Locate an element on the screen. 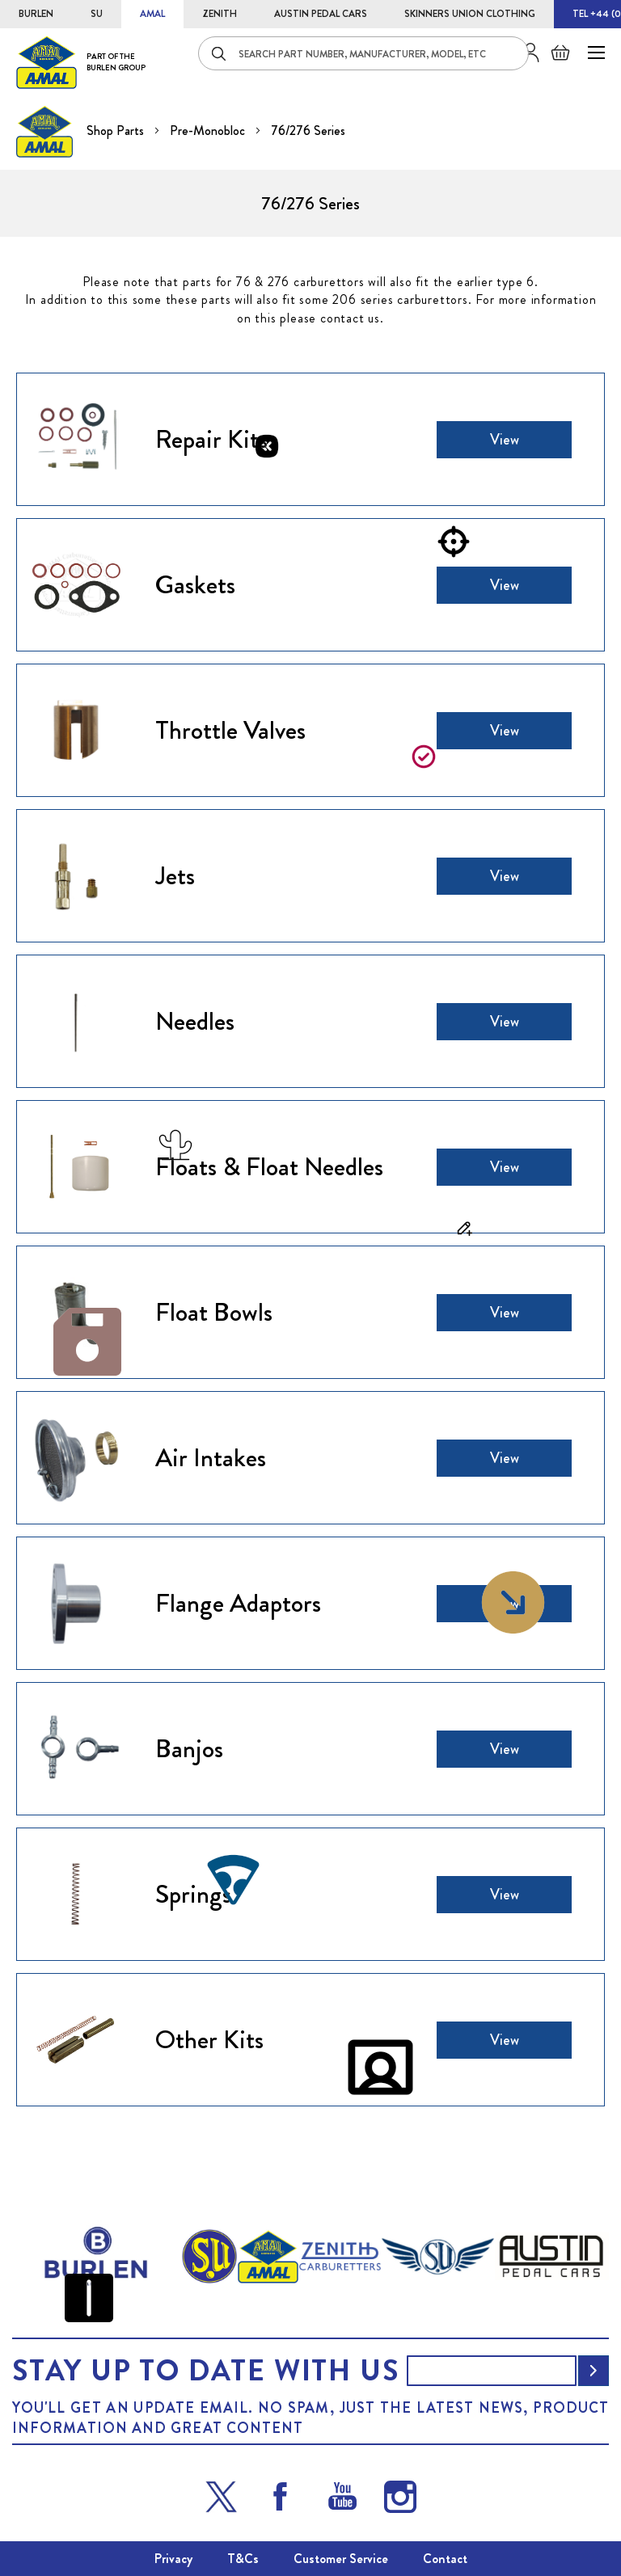 This screenshot has width=621, height=2576. create a new note or document is located at coordinates (464, 1228).